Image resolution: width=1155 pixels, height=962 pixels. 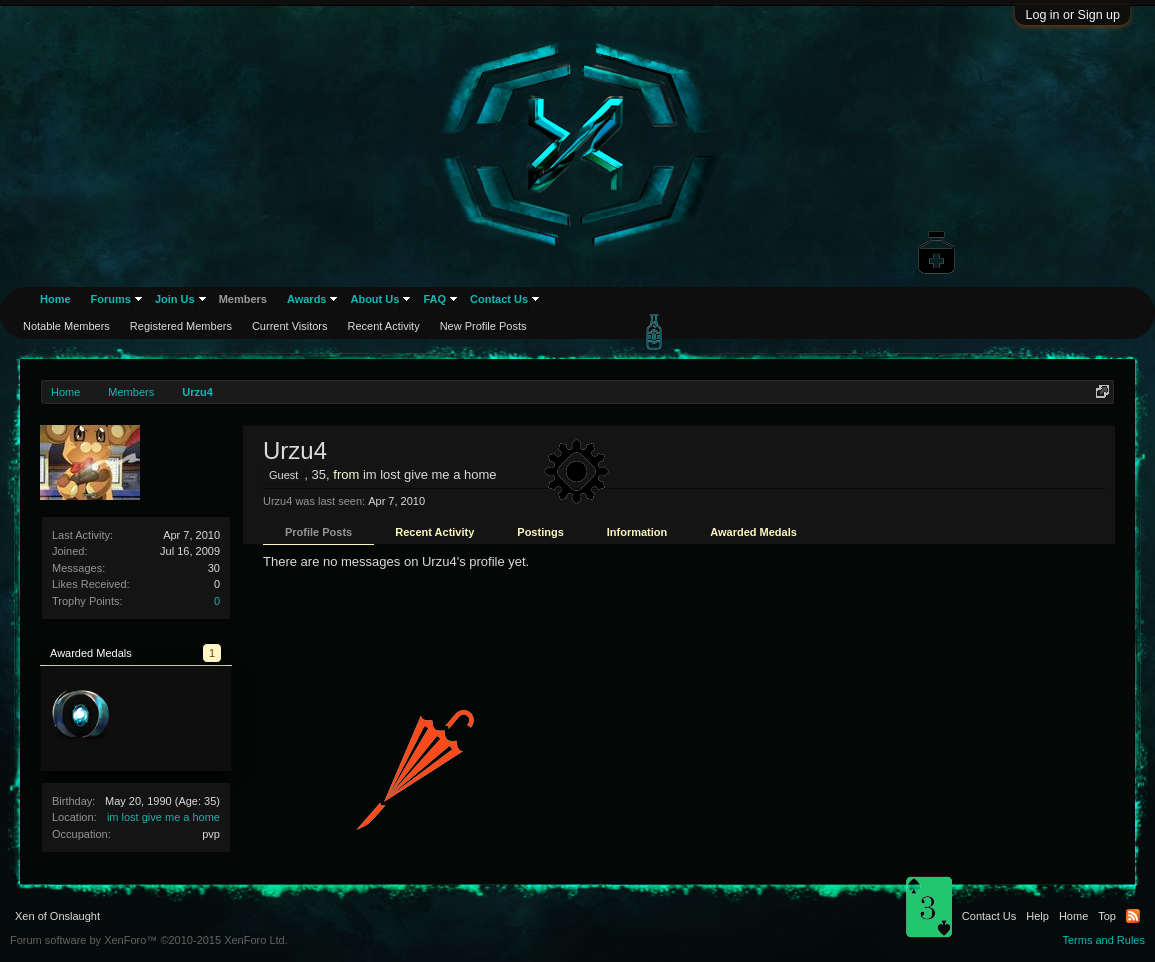 What do you see at coordinates (576, 471) in the screenshot?
I see `access game settings or configuration options` at bounding box center [576, 471].